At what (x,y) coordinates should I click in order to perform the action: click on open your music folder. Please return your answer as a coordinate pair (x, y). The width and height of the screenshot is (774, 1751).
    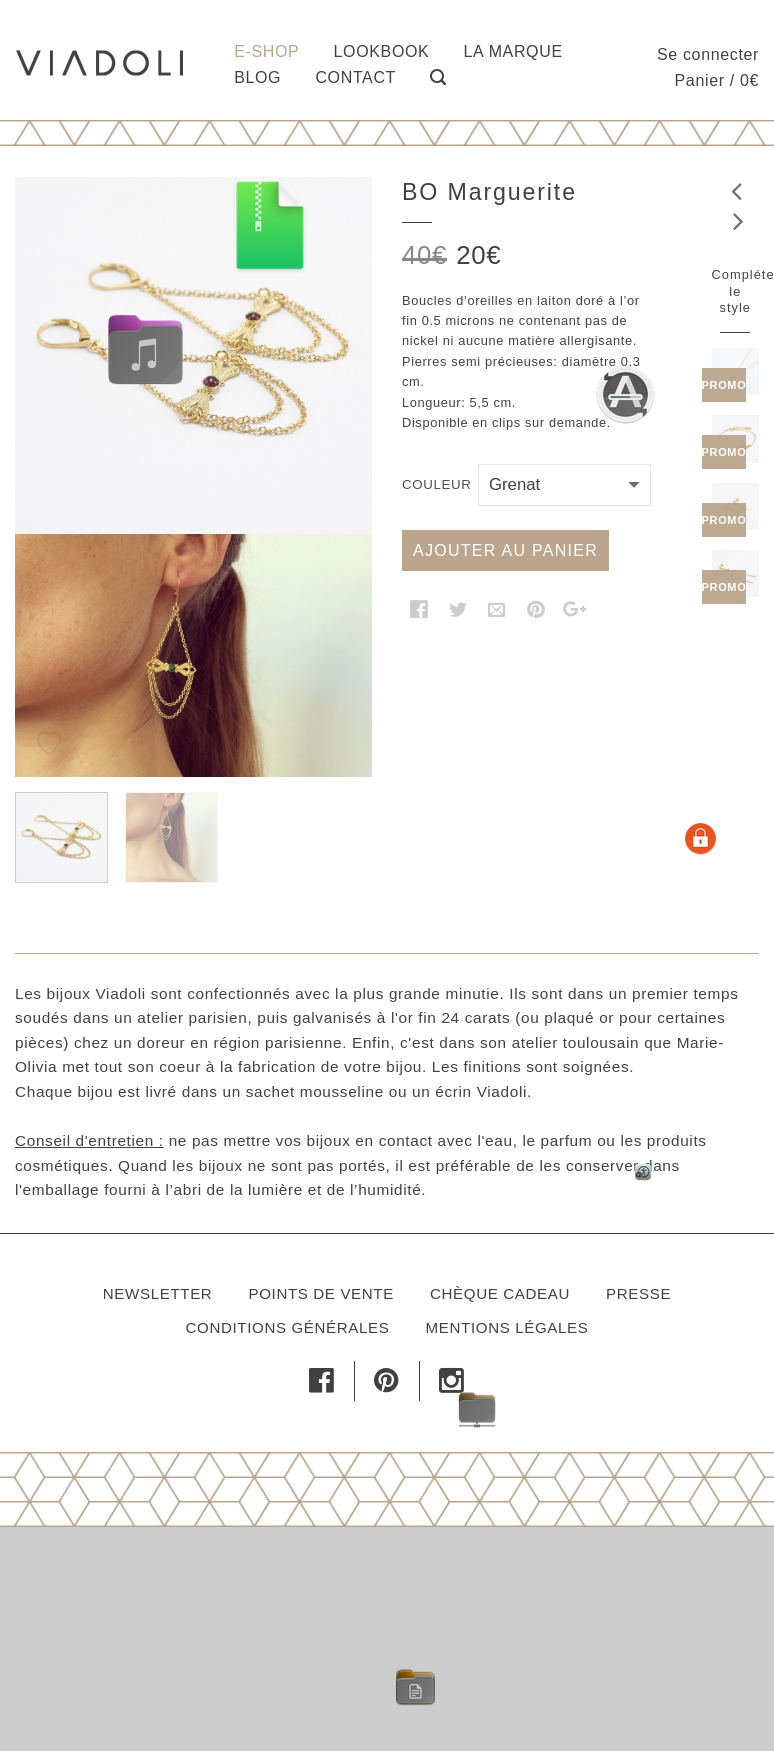
    Looking at the image, I should click on (145, 349).